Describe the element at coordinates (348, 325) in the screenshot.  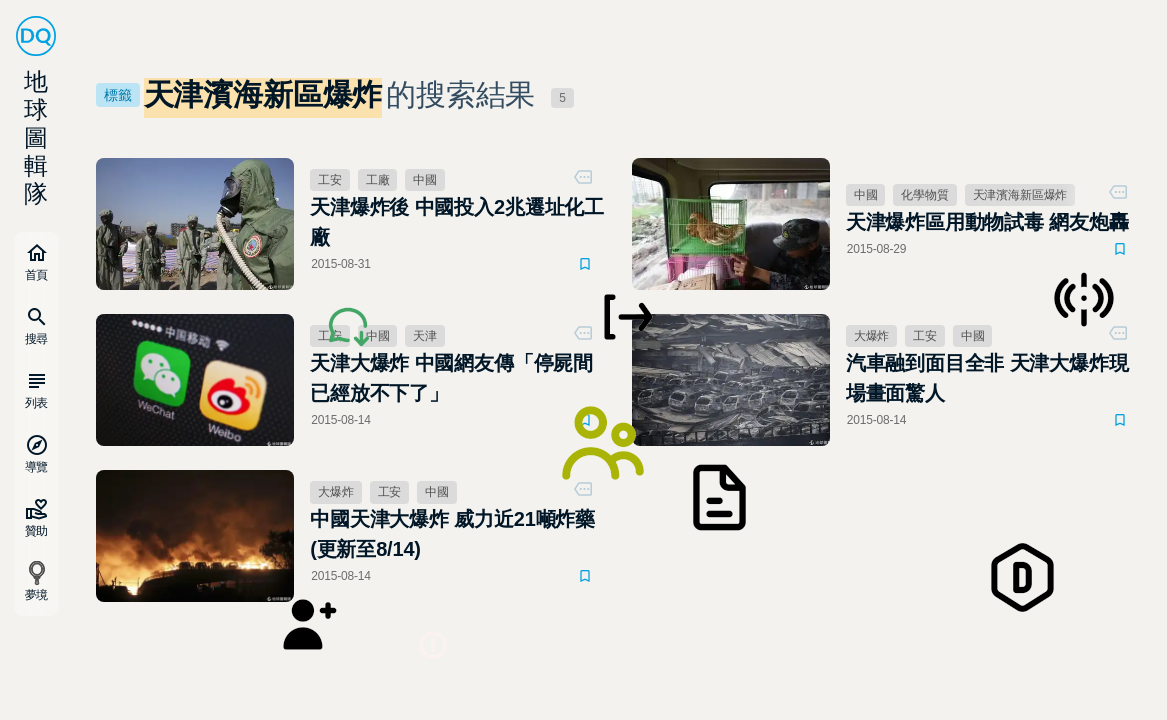
I see `download conversation or chat history` at that location.